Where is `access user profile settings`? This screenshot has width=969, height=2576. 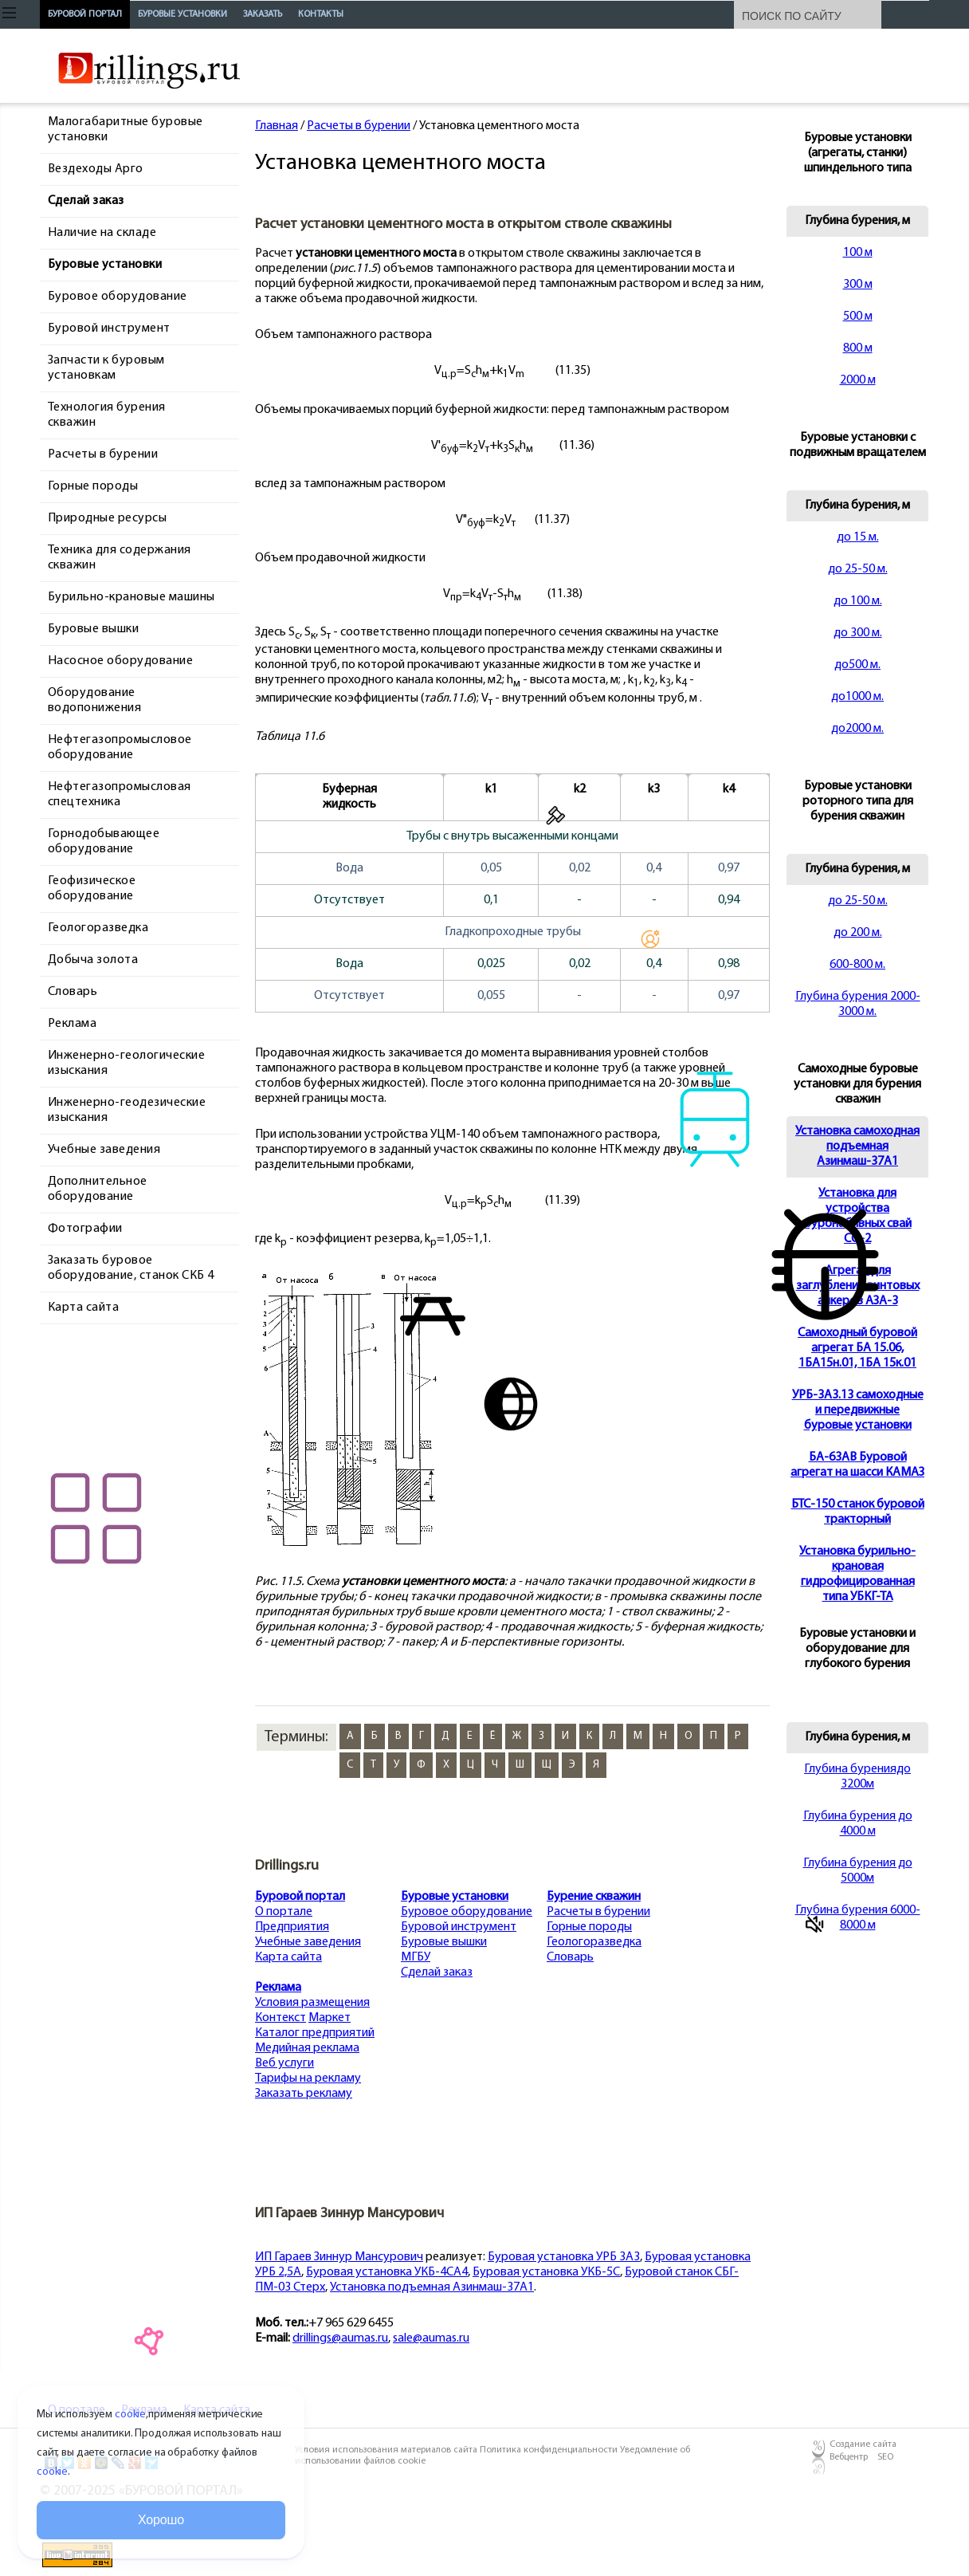
access user profile settings is located at coordinates (650, 939).